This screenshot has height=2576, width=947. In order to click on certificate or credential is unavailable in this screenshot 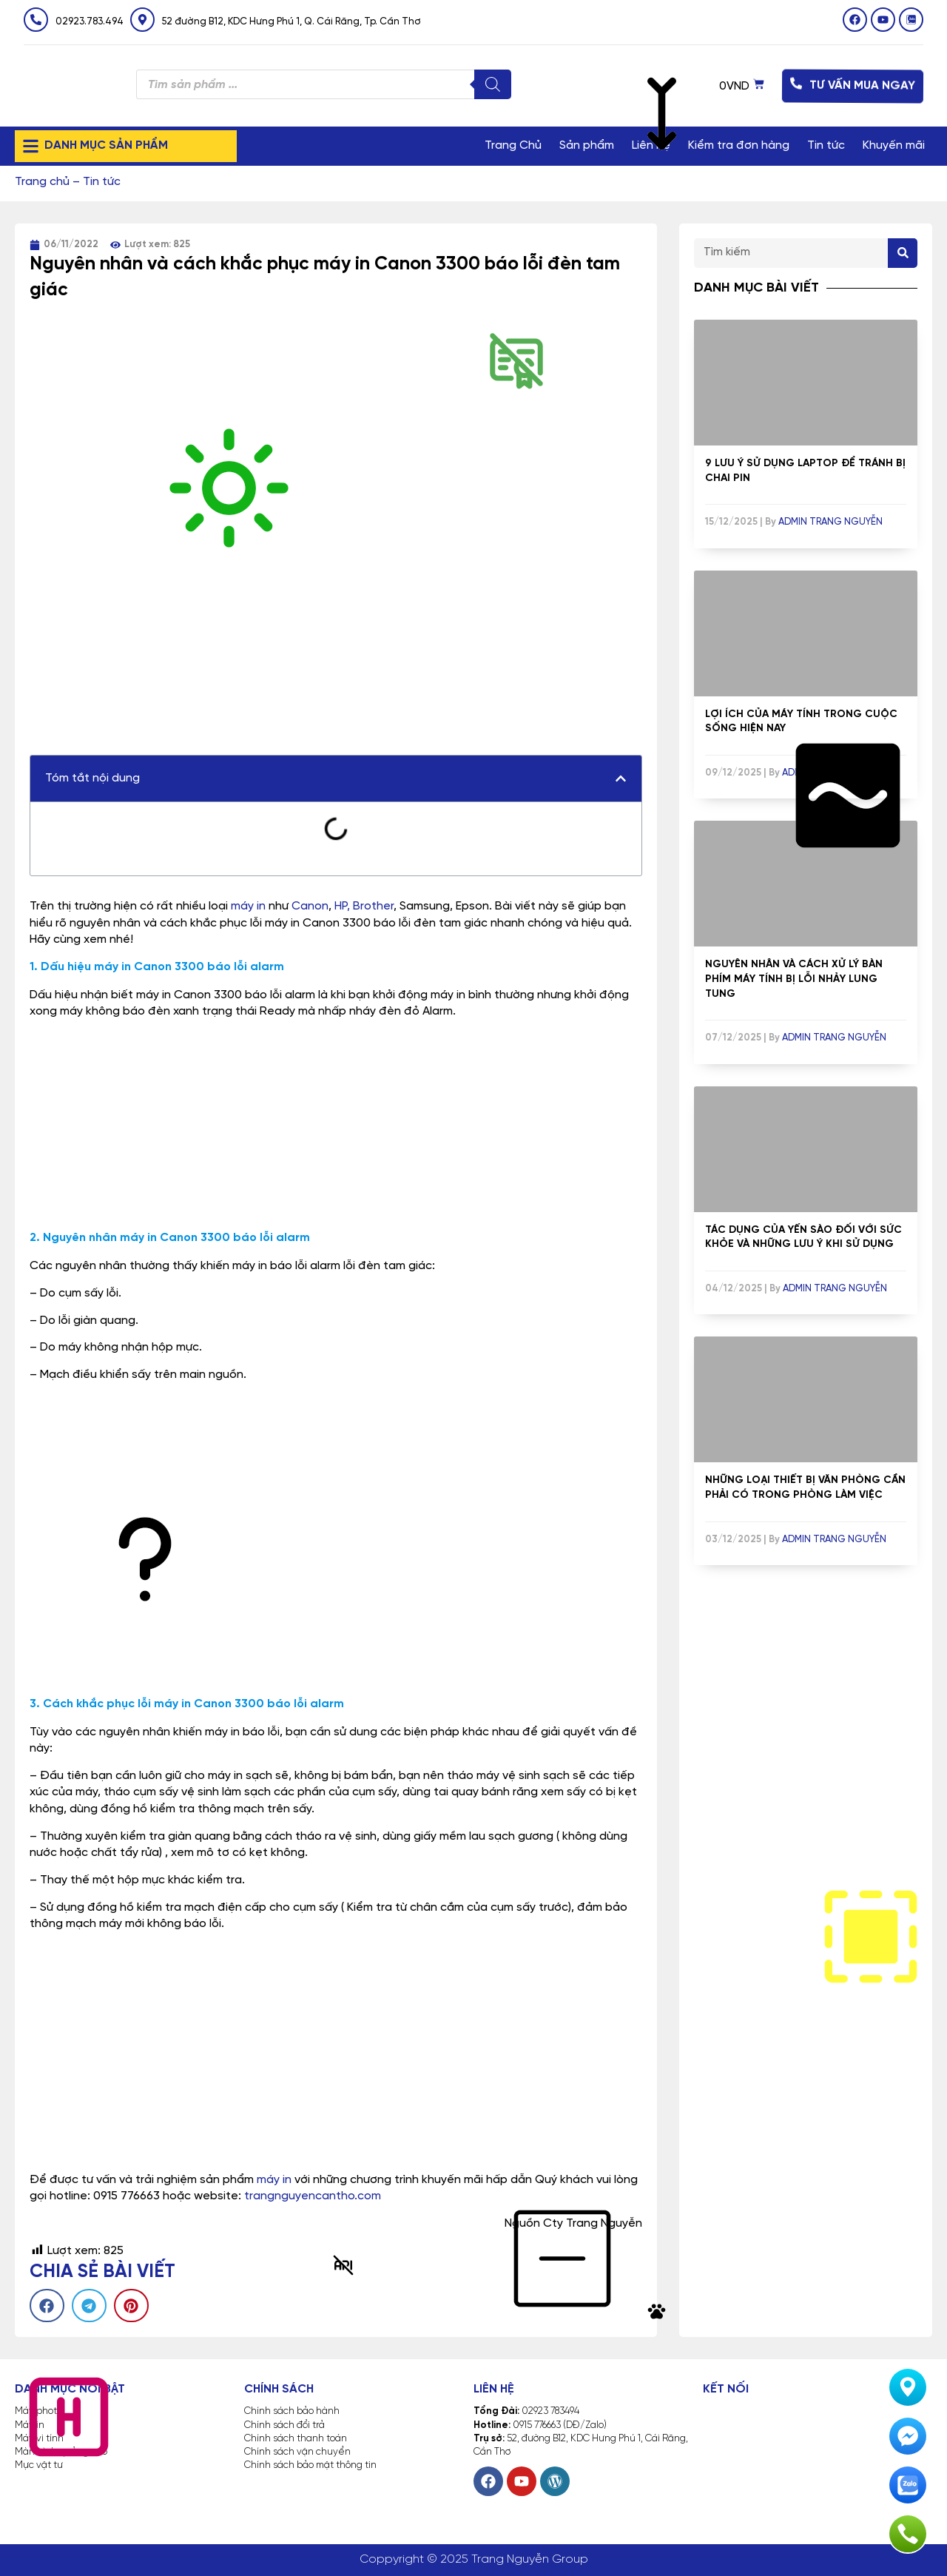, I will do `click(516, 360)`.